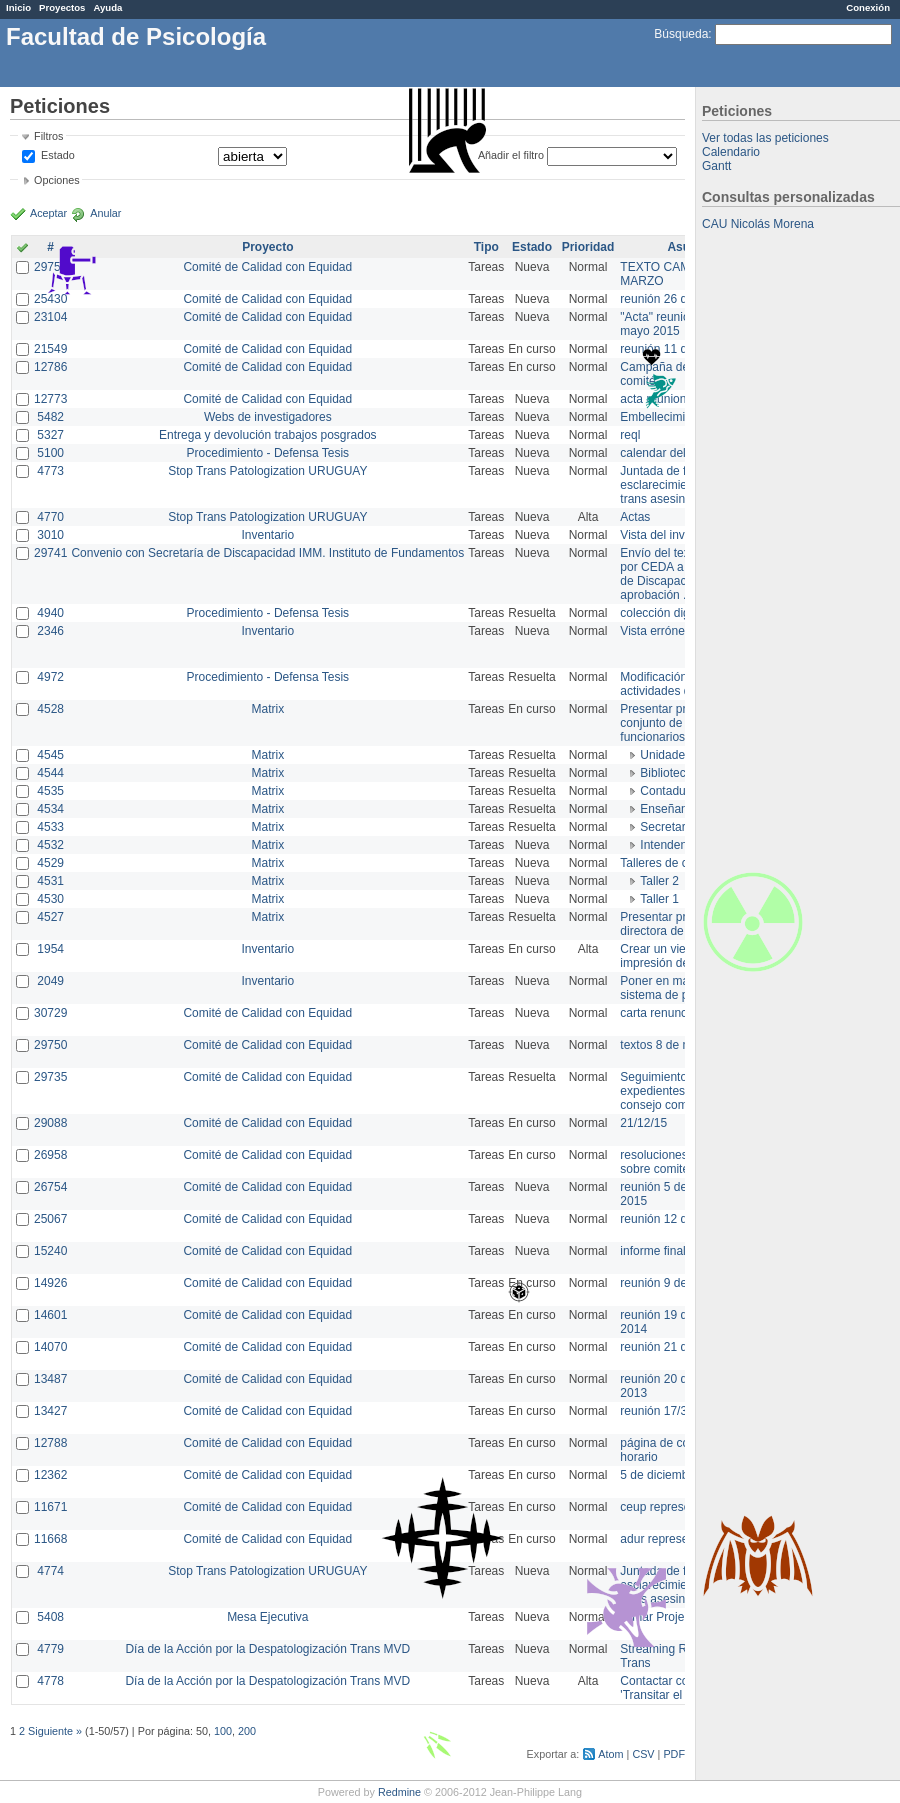 The image size is (900, 1803). What do you see at coordinates (437, 1745) in the screenshot?
I see `access kitchen tools or cutlery options` at bounding box center [437, 1745].